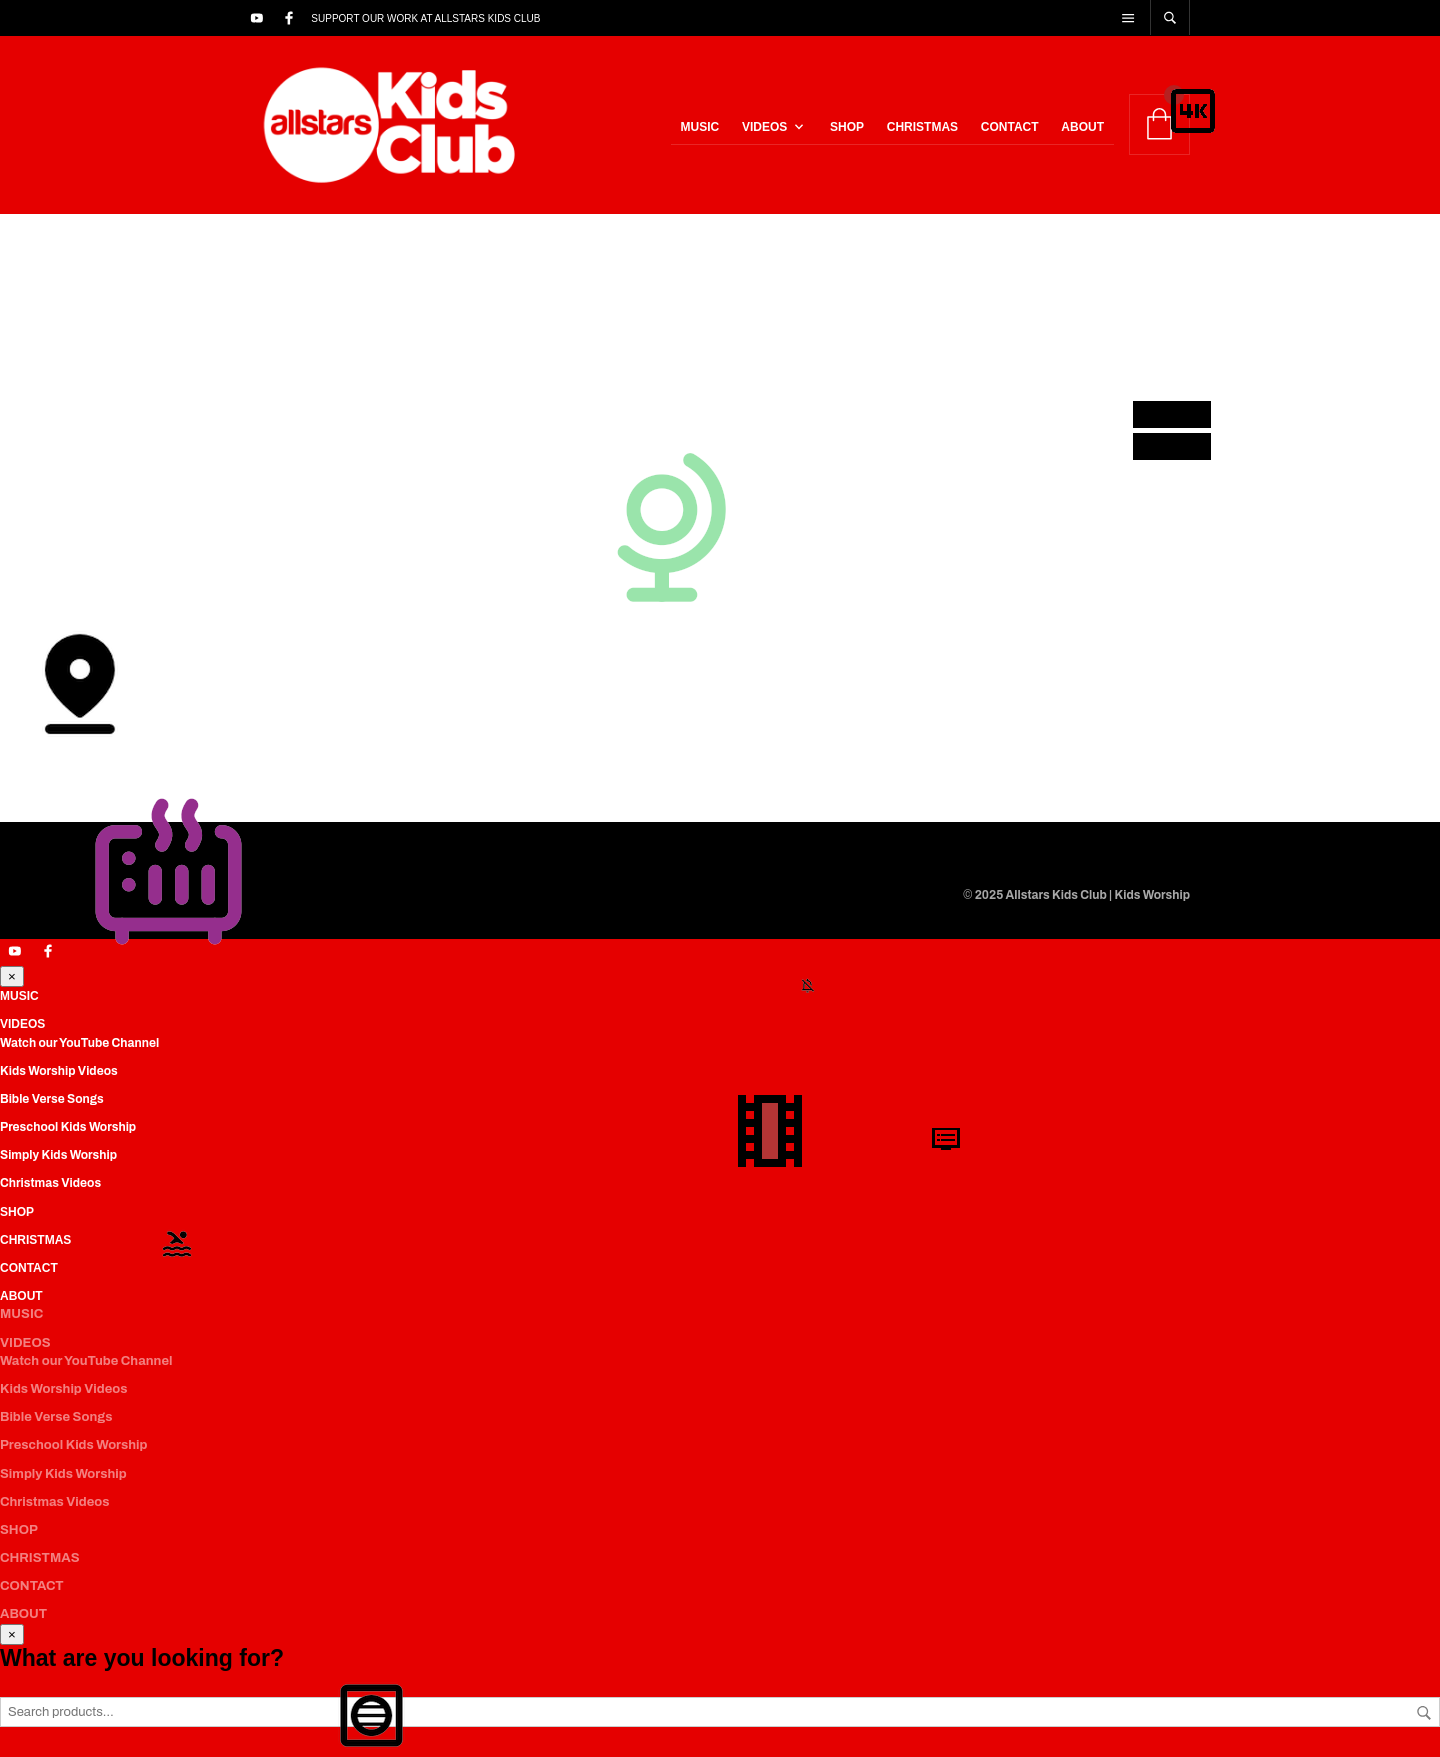 This screenshot has width=1440, height=1757. What do you see at coordinates (168, 871) in the screenshot?
I see `adjust heater or heating settings` at bounding box center [168, 871].